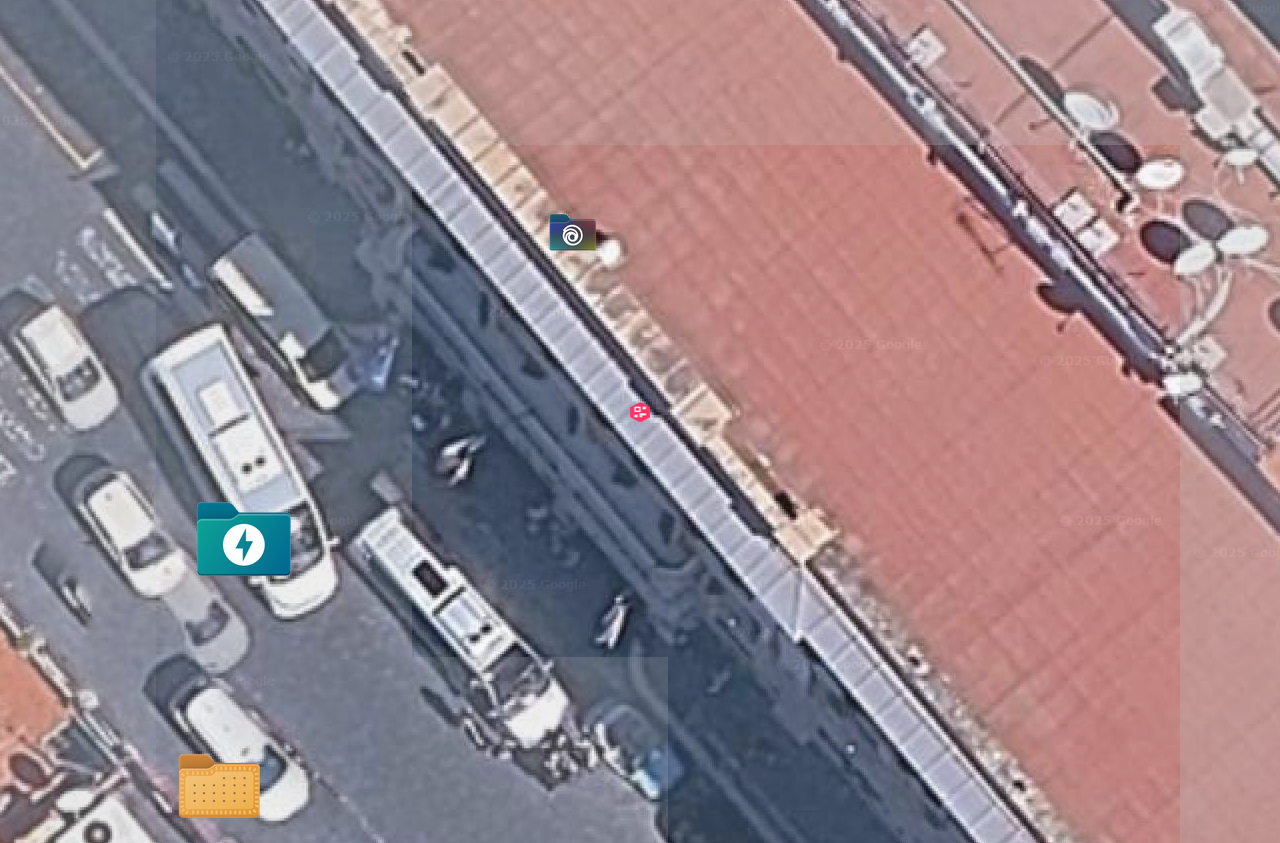  I want to click on open fastapi project folder, so click(243, 541).